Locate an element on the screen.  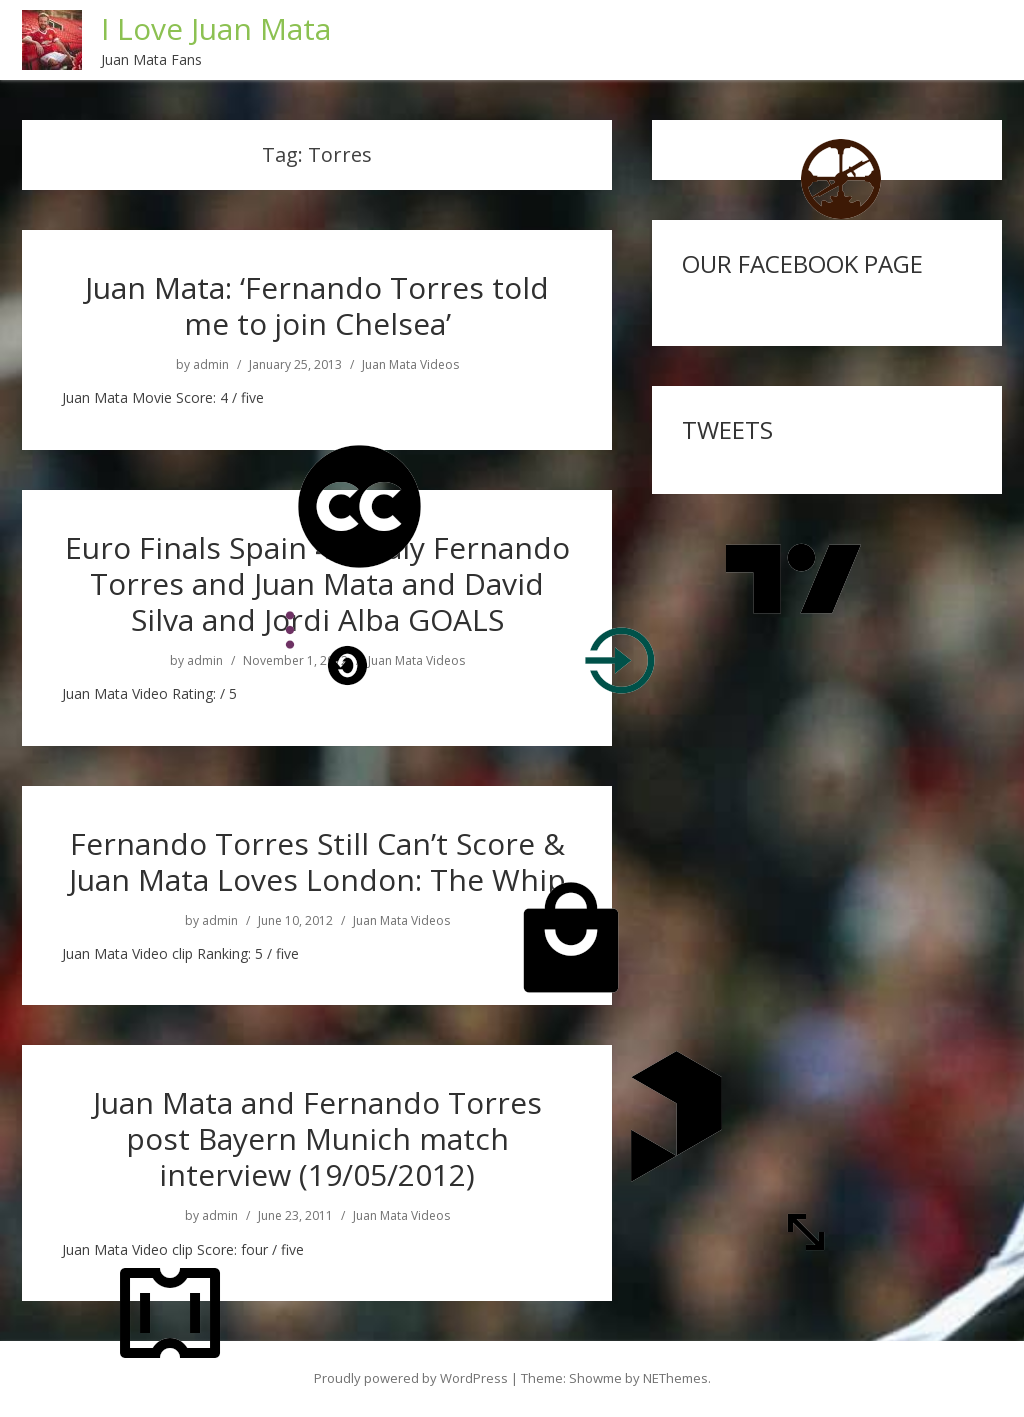
open the Printables 3D printing community website is located at coordinates (676, 1116).